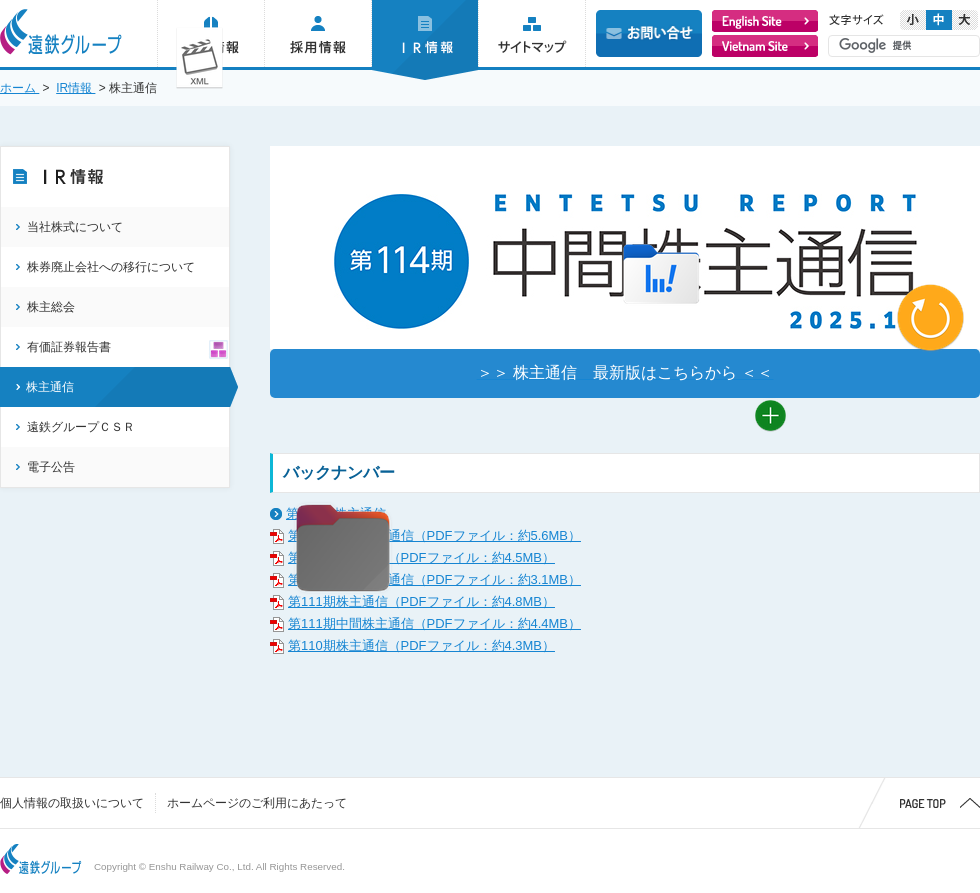  I want to click on select all items in the current view, so click(218, 349).